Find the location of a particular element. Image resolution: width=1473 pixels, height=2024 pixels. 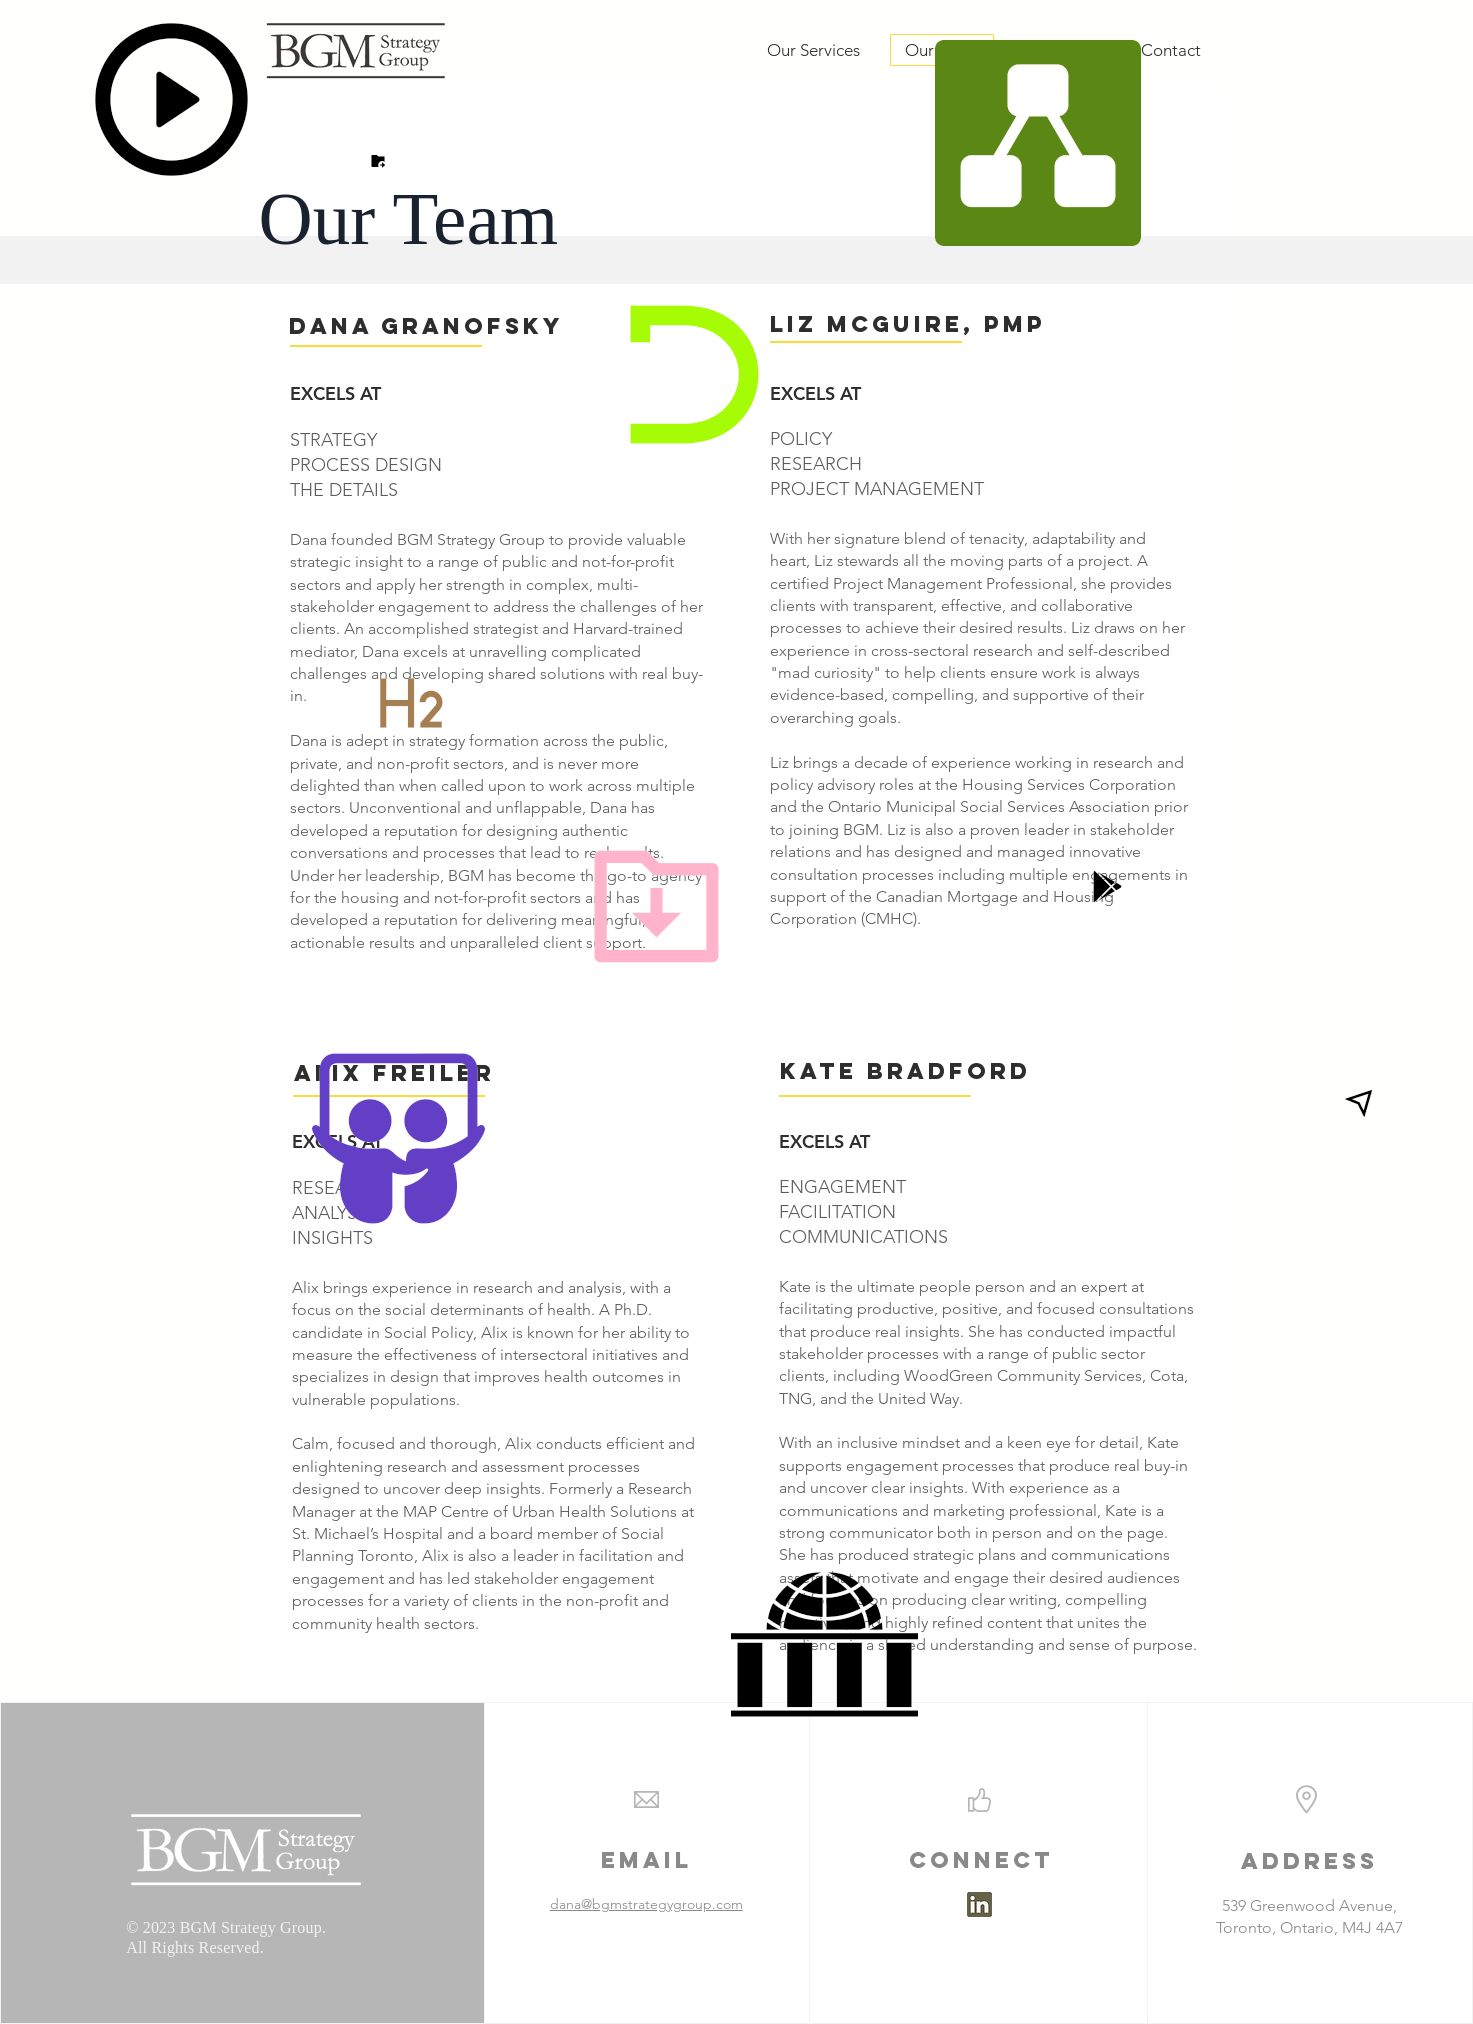

open the google play store is located at coordinates (1107, 886).